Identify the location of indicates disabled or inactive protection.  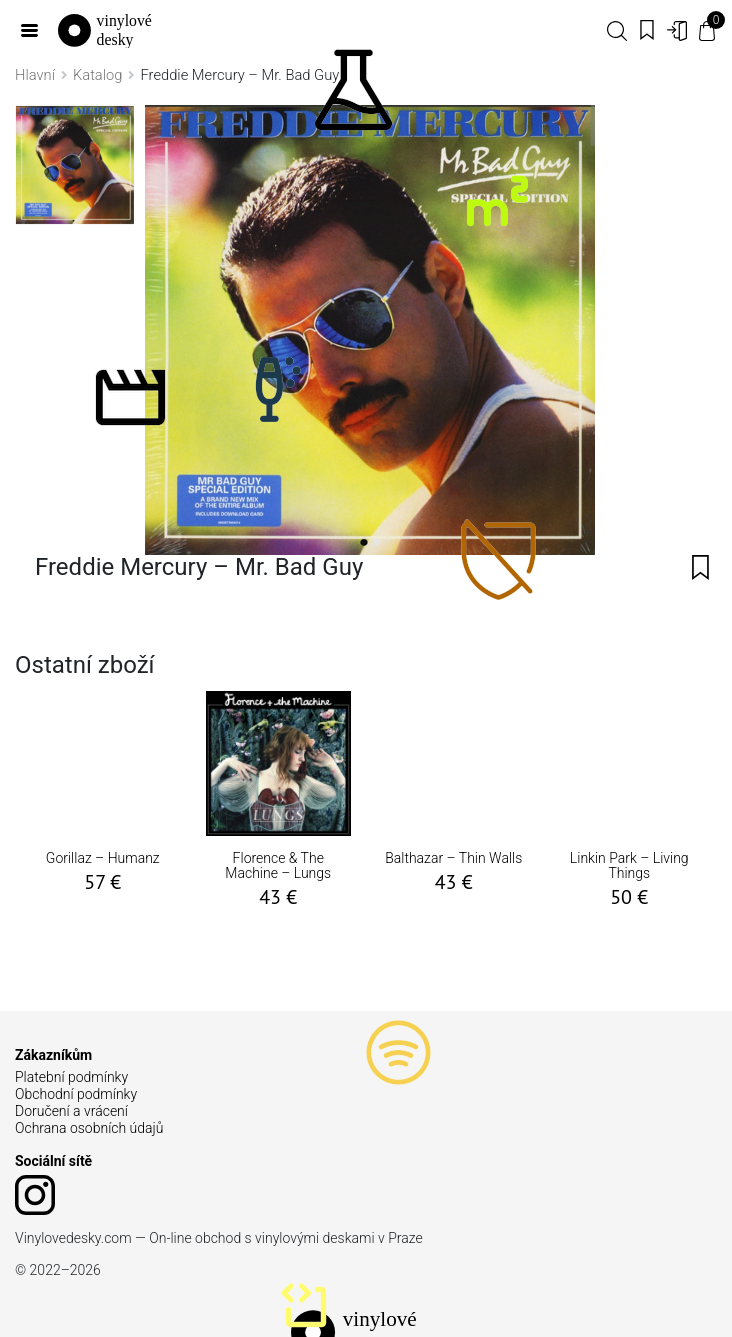
(498, 556).